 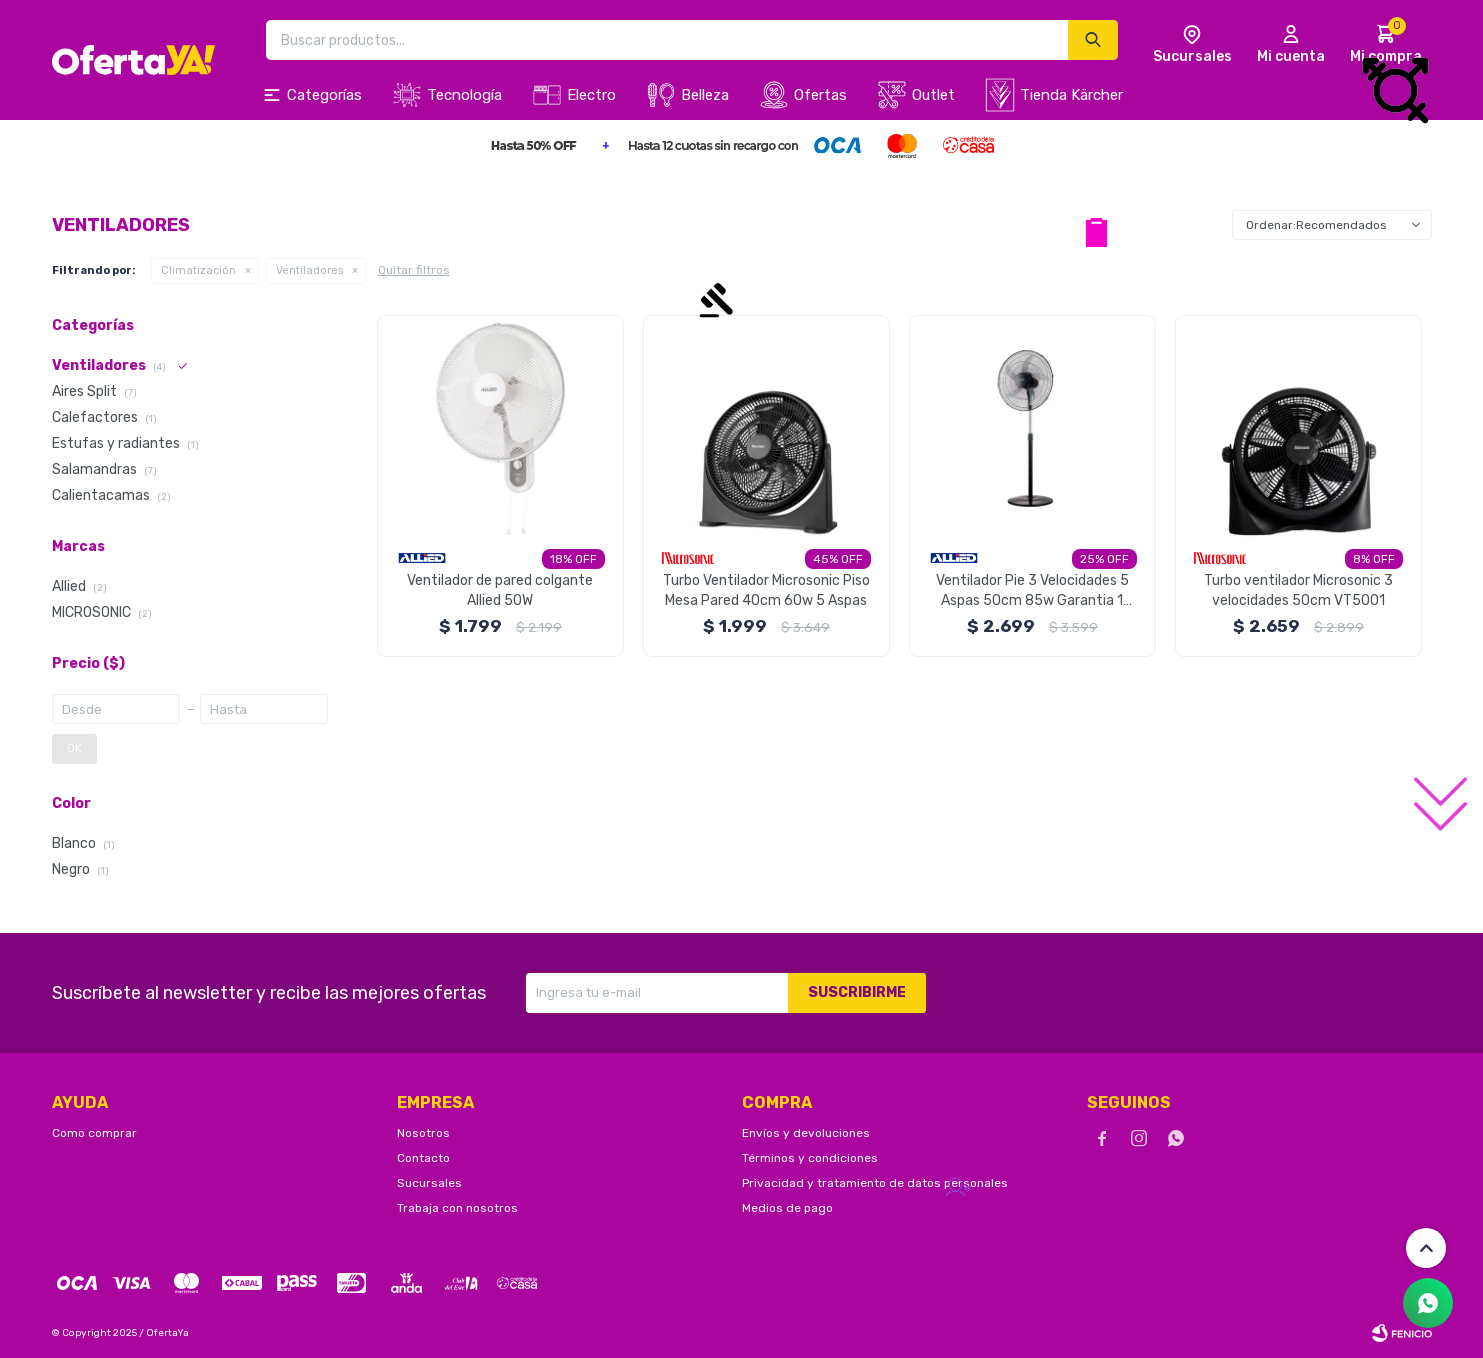 I want to click on copy to clipboard, so click(x=1096, y=232).